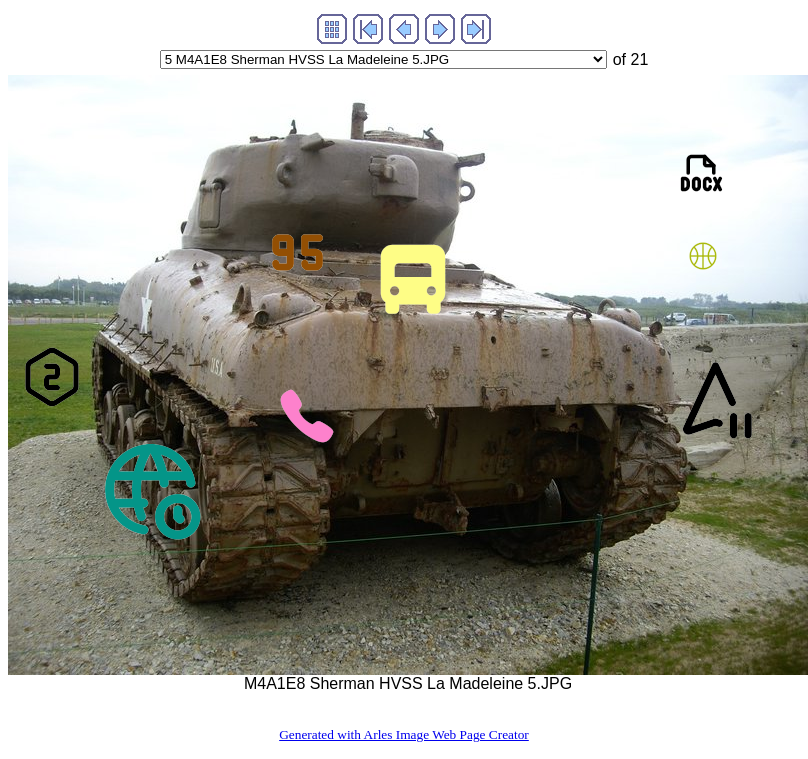 The width and height of the screenshot is (808, 759). Describe the element at coordinates (701, 173) in the screenshot. I see `indicates a Microsoft Word document file` at that location.